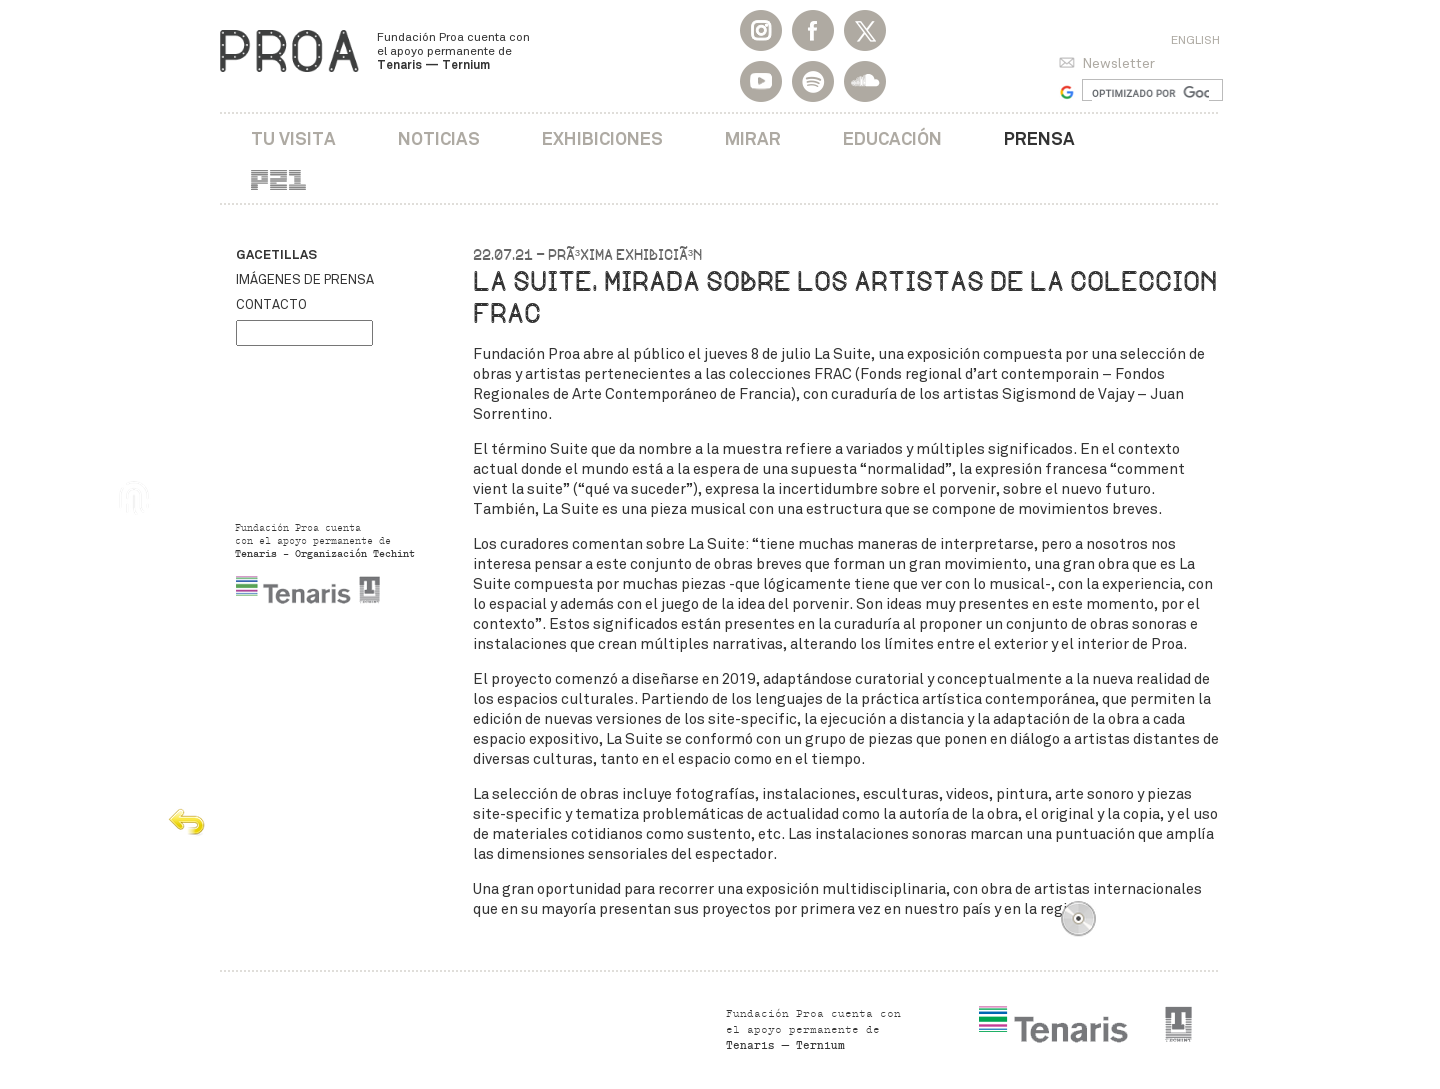 The image size is (1440, 1089). What do you see at coordinates (1078, 918) in the screenshot?
I see `indicates a rewritable CD drive or disc` at bounding box center [1078, 918].